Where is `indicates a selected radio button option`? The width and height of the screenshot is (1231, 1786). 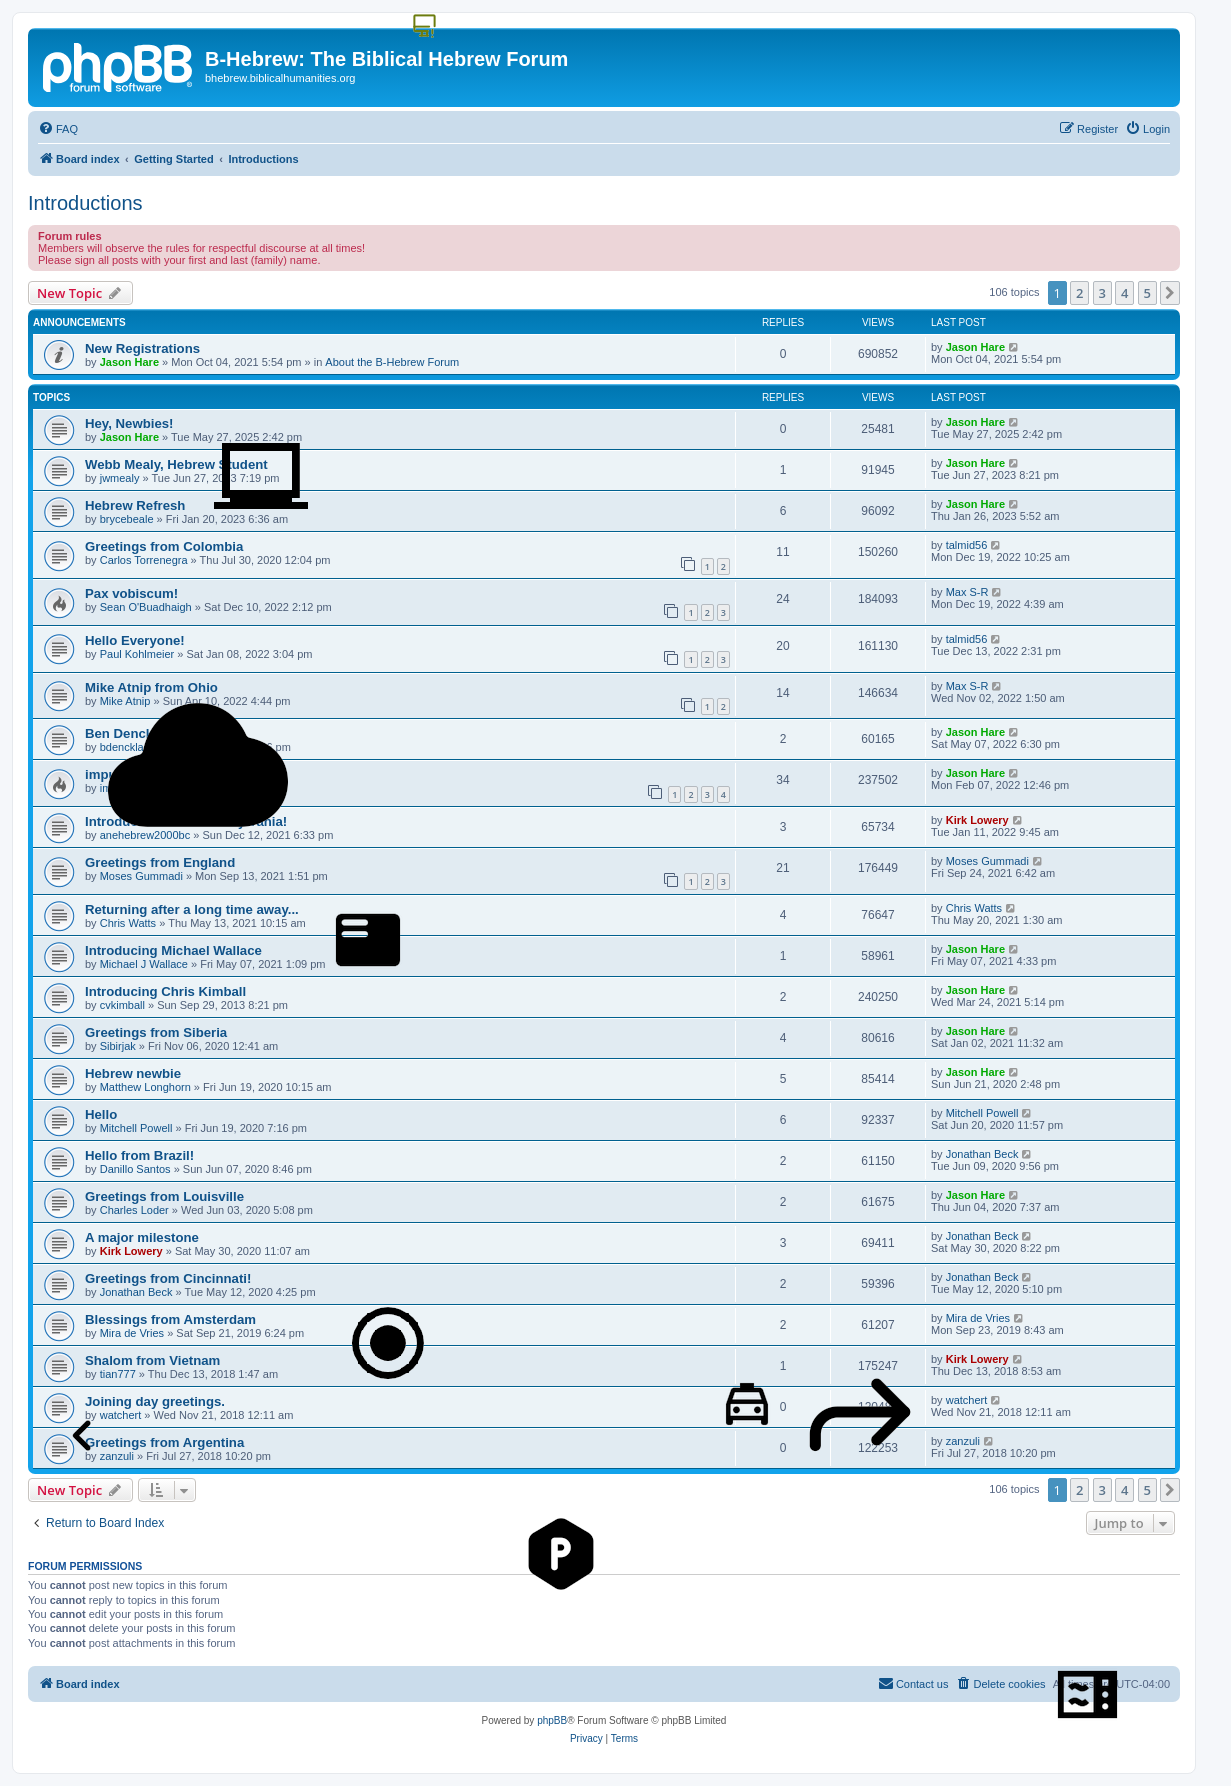 indicates a selected radio button option is located at coordinates (388, 1343).